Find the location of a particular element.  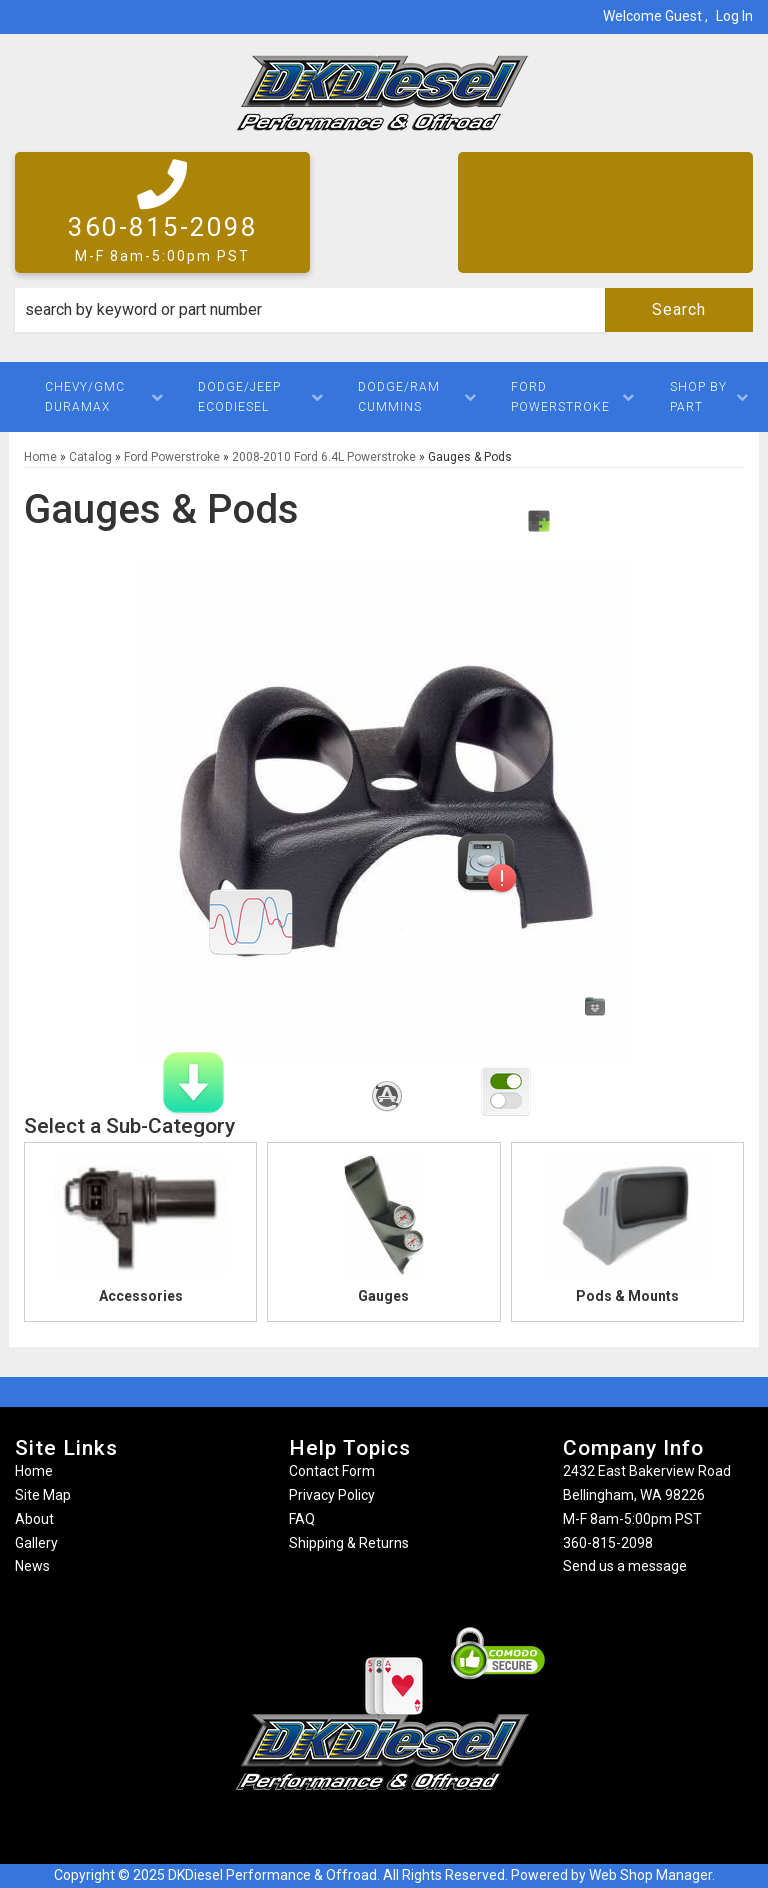

save or download the current session is located at coordinates (193, 1082).